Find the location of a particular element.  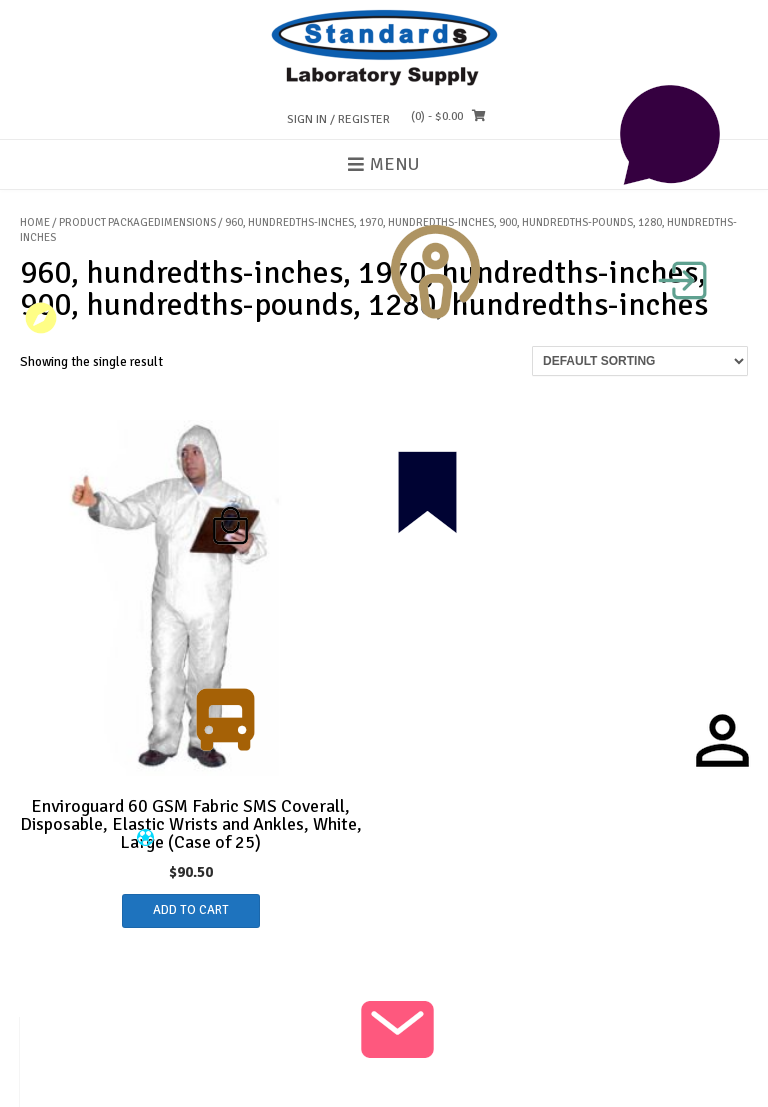

navigate or explore directions is located at coordinates (41, 318).